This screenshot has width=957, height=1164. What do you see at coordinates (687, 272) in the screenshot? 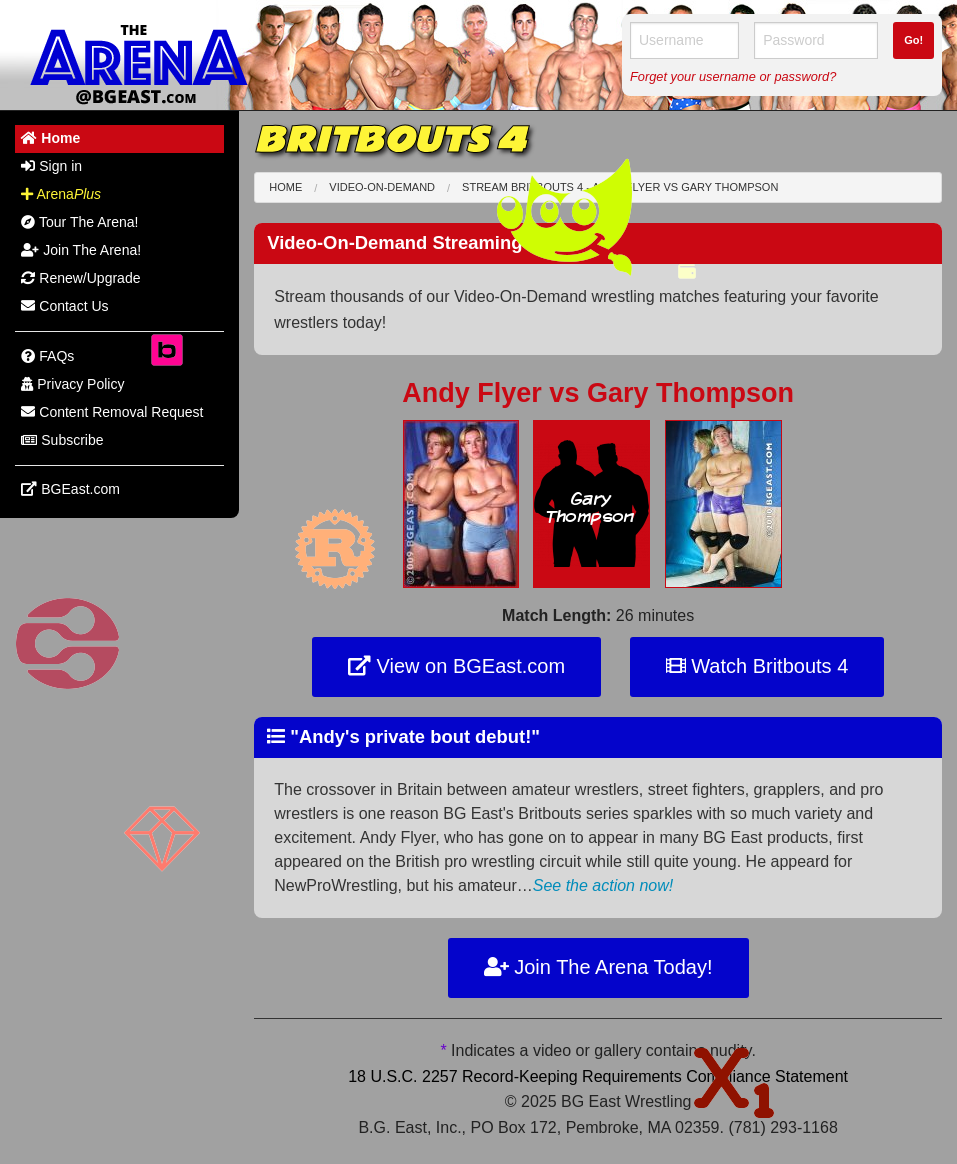
I see `access your wallet or payment methods` at bounding box center [687, 272].